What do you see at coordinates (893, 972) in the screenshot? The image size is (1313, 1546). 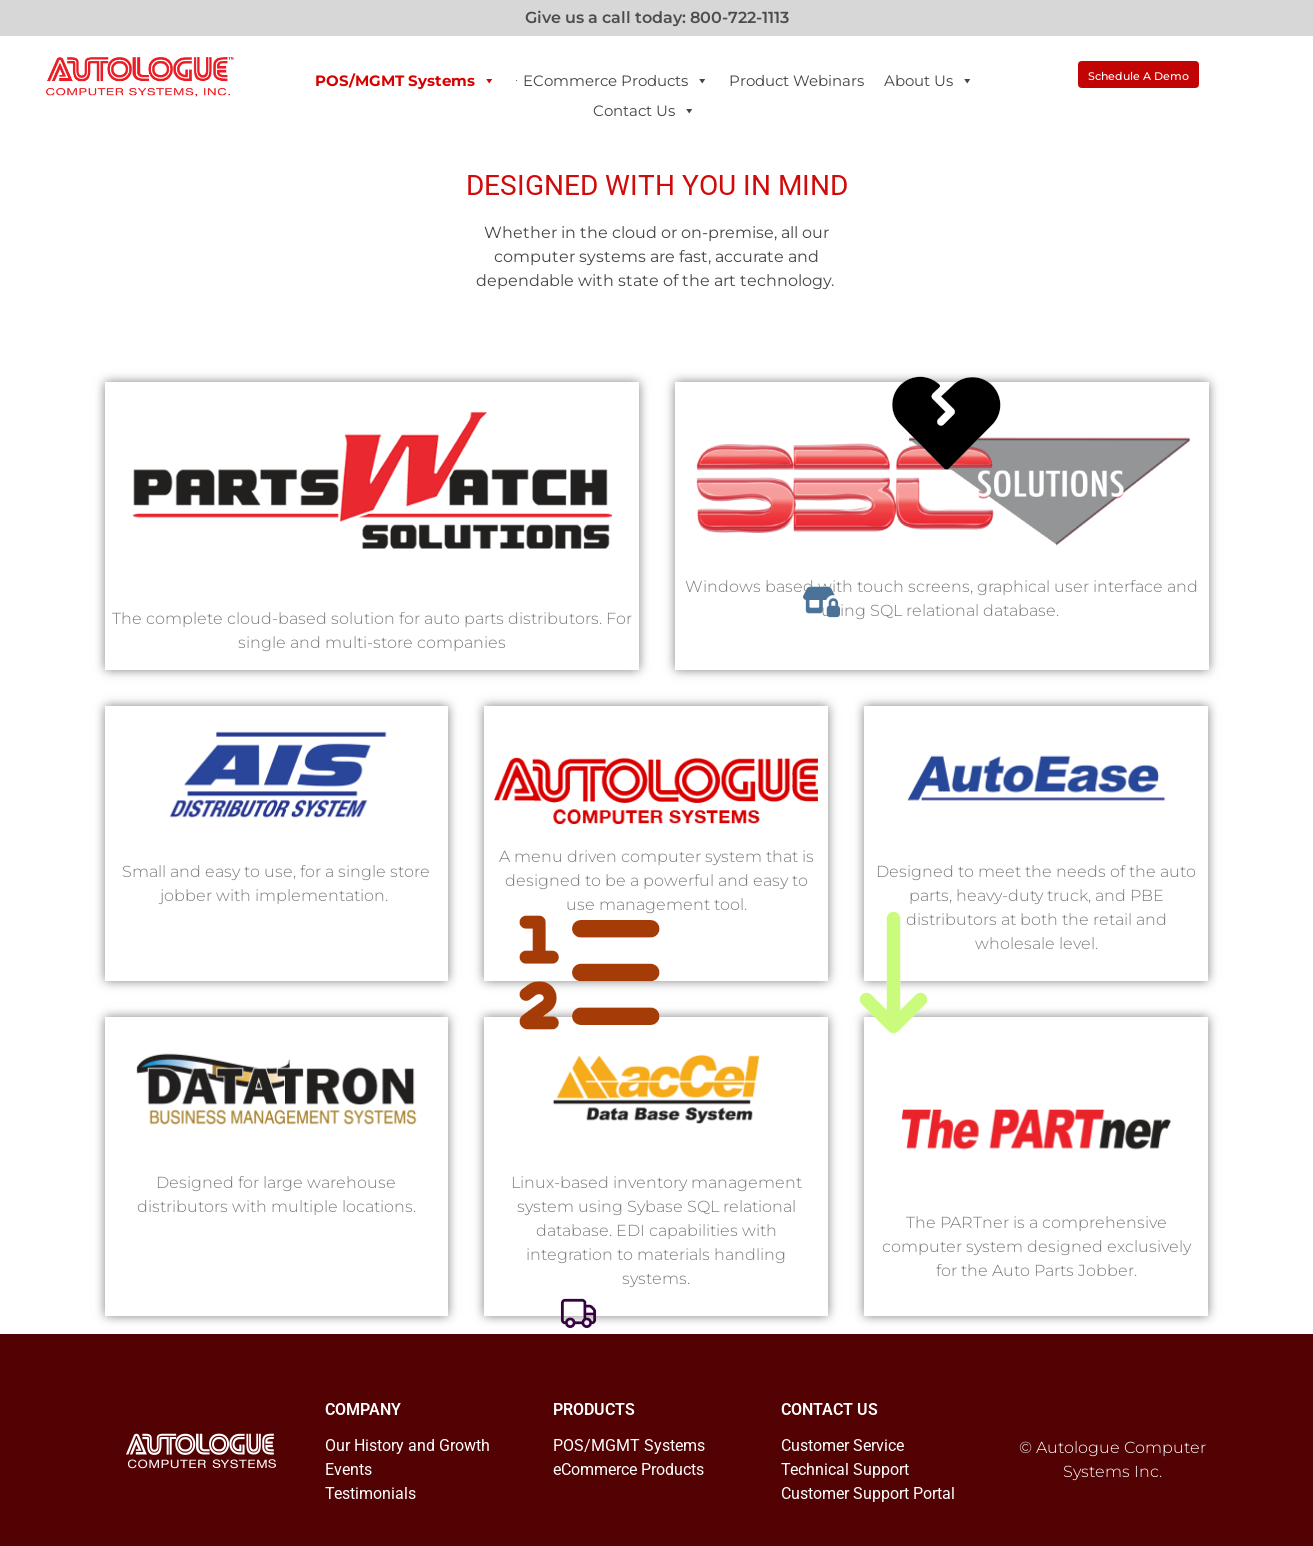 I see `scroll down for more content` at bounding box center [893, 972].